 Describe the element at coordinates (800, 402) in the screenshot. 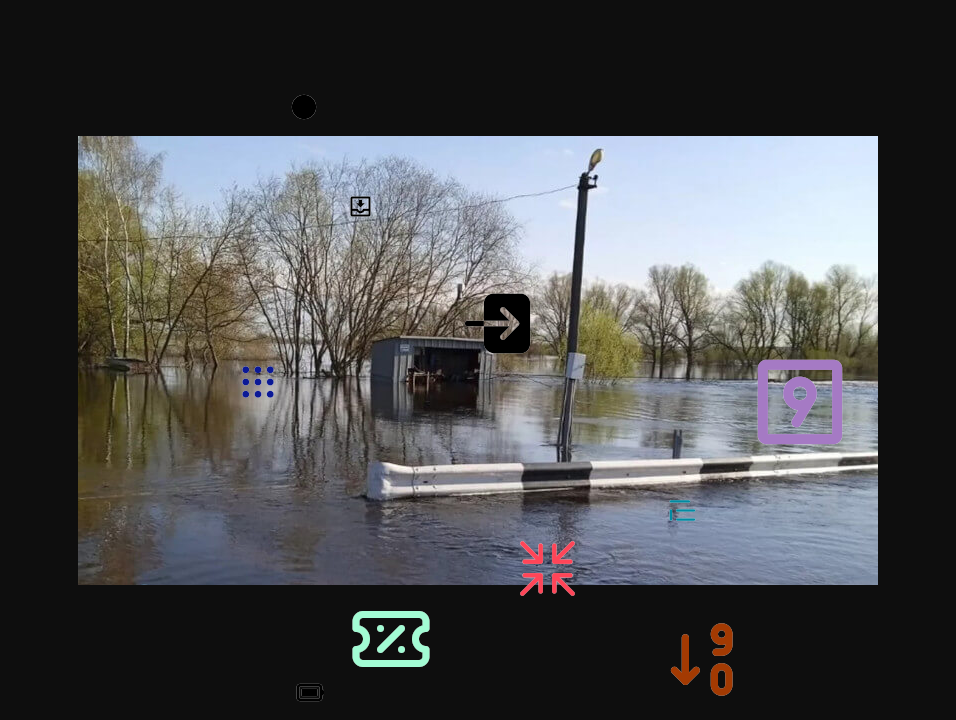

I see `select the number nine` at that location.